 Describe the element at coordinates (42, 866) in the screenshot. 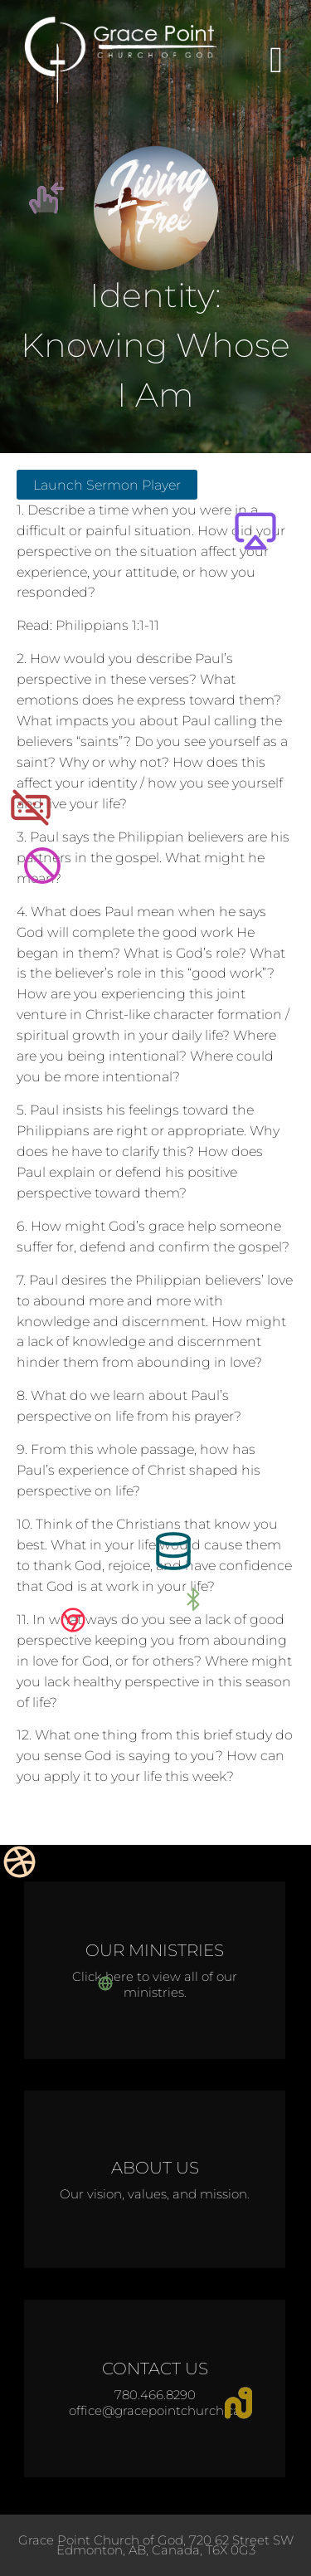

I see `indicates a blocked or prohibited action` at that location.